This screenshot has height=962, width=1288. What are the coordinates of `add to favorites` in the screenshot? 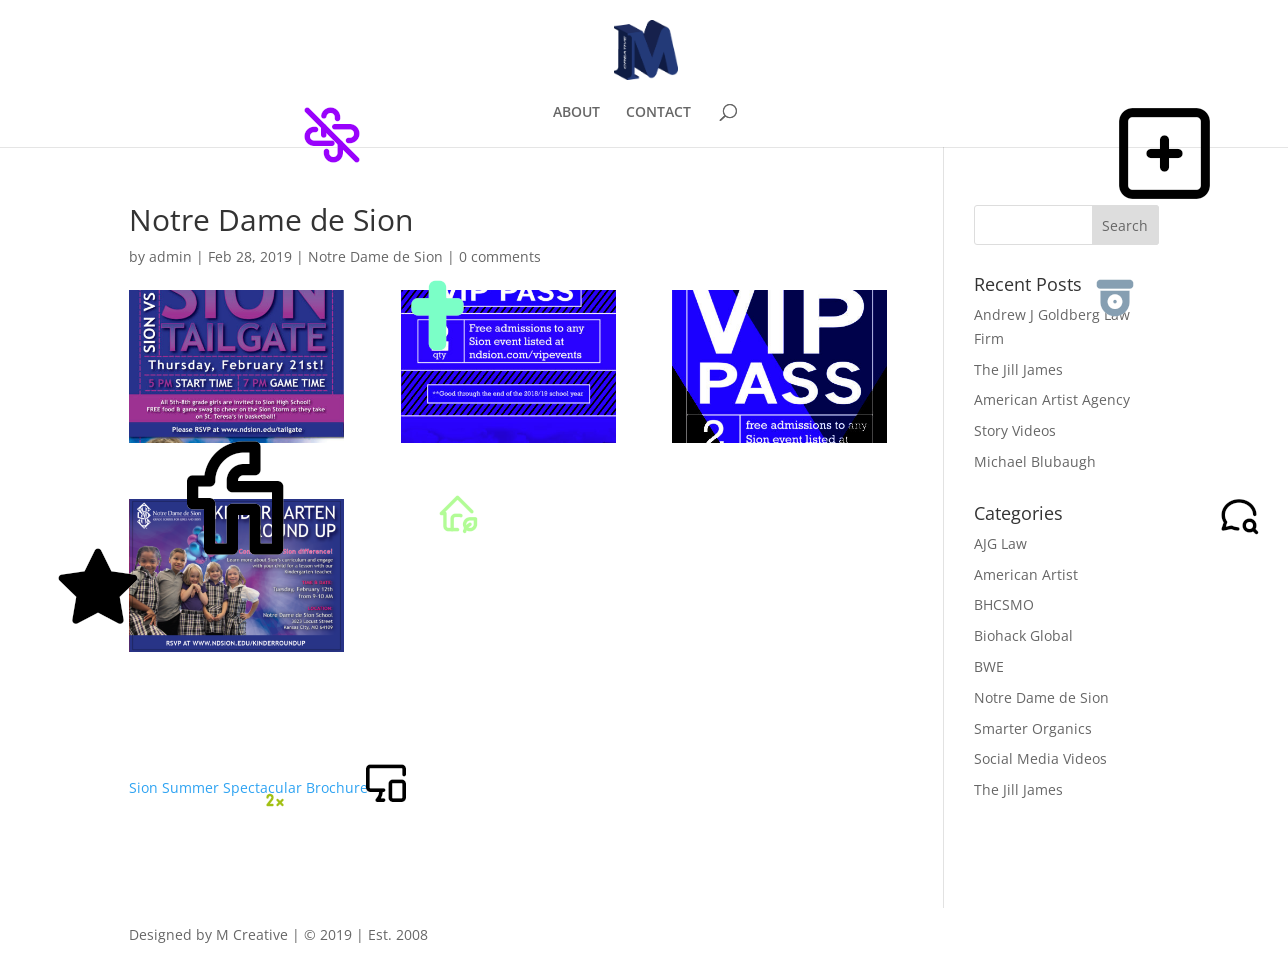 It's located at (98, 588).